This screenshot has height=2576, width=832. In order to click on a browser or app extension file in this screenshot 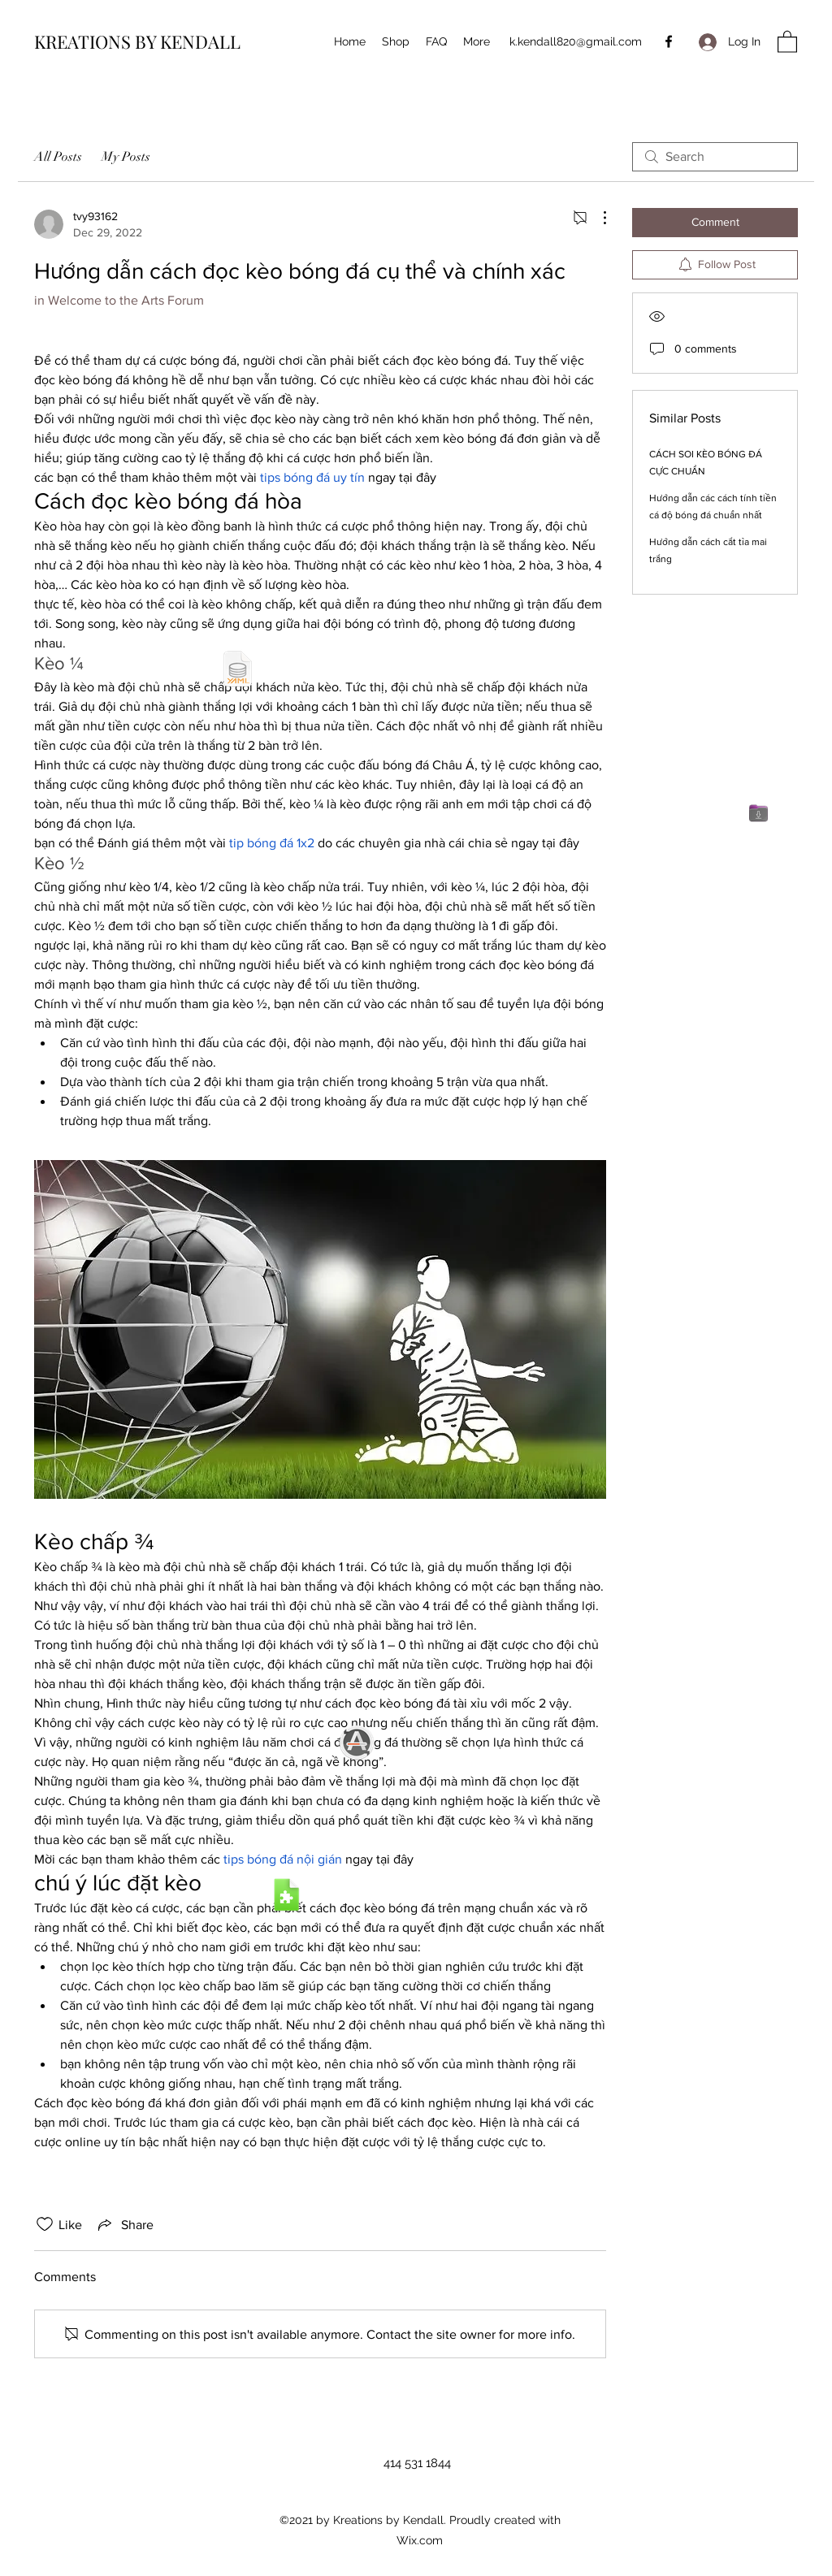, I will do `click(319, 1895)`.